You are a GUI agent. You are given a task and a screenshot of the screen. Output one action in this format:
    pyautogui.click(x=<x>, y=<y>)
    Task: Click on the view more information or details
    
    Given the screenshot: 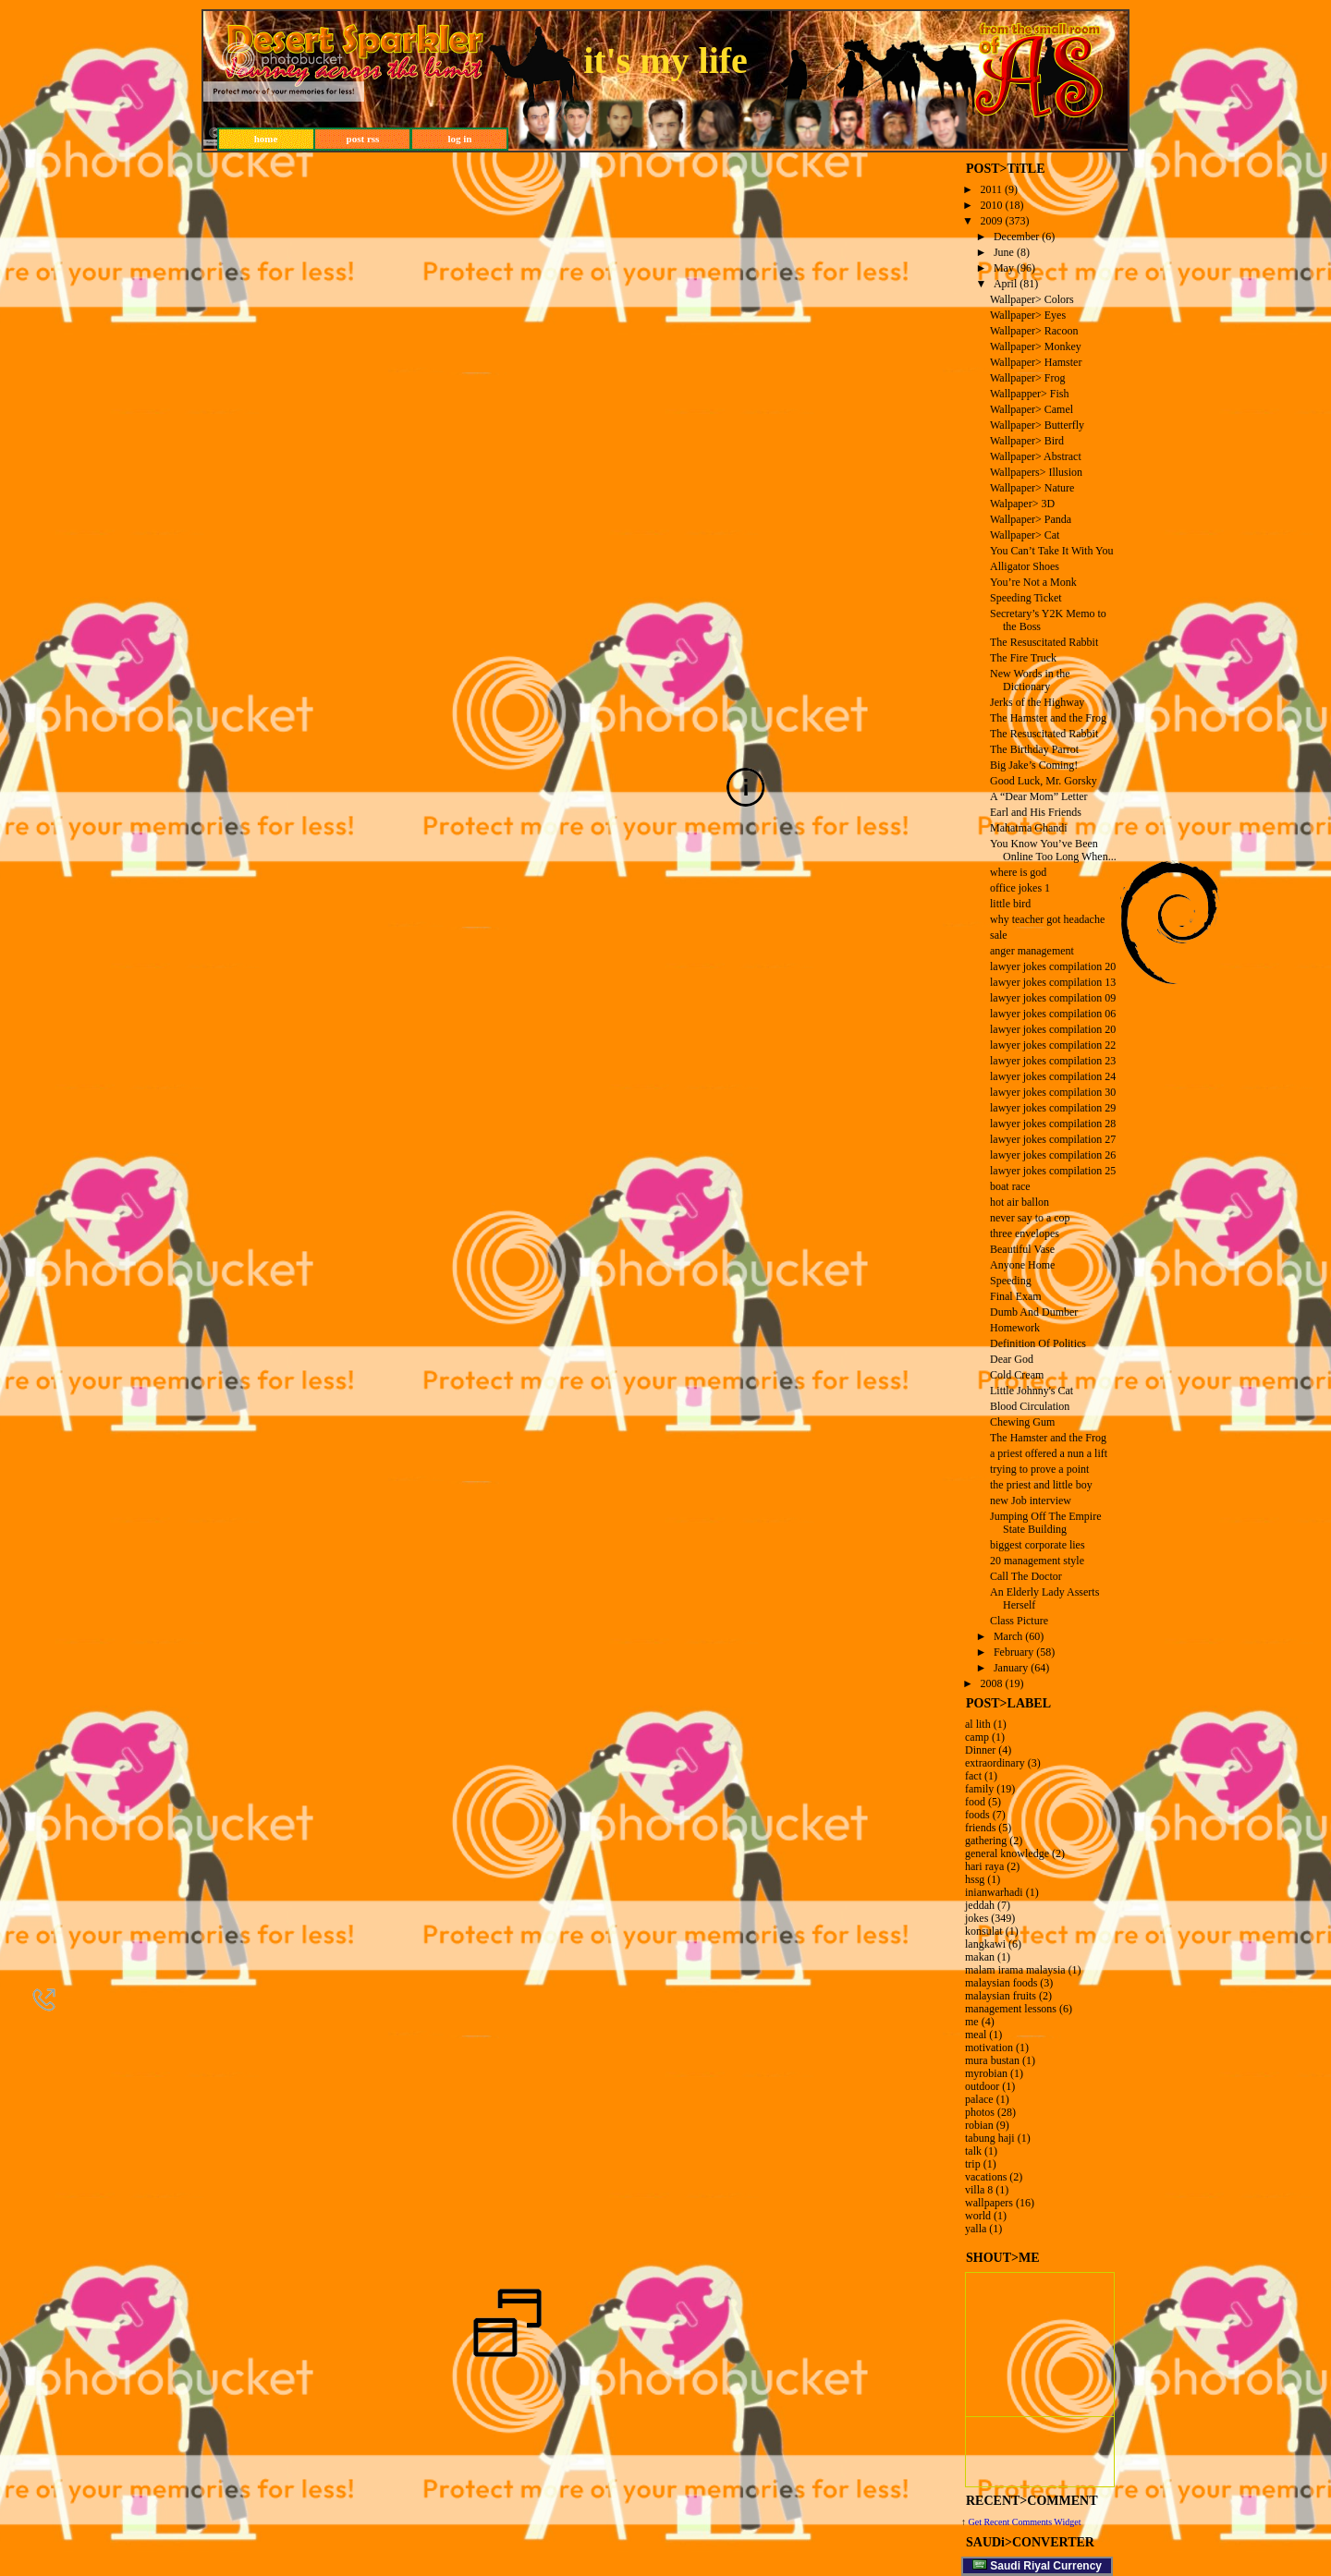 What is the action you would take?
    pyautogui.click(x=746, y=787)
    